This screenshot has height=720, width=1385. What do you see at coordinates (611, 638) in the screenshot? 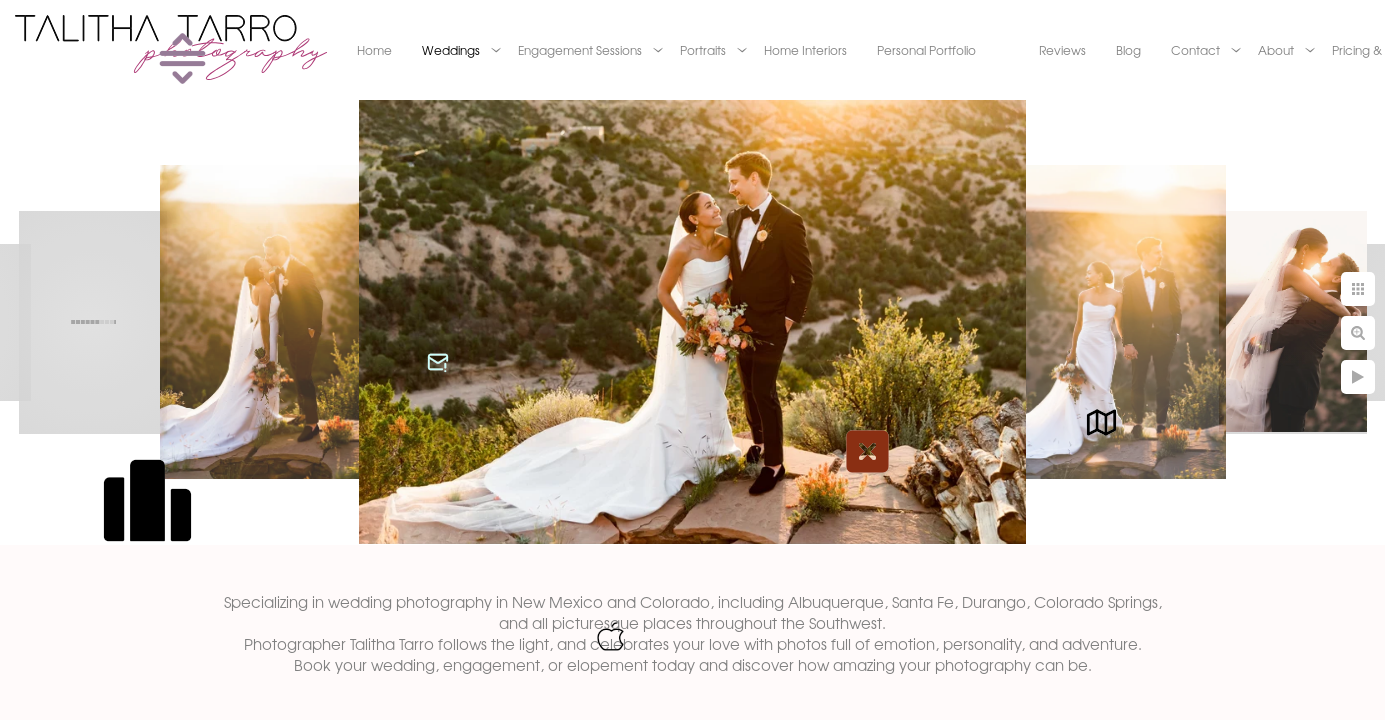
I see `apple company logo or branding` at bounding box center [611, 638].